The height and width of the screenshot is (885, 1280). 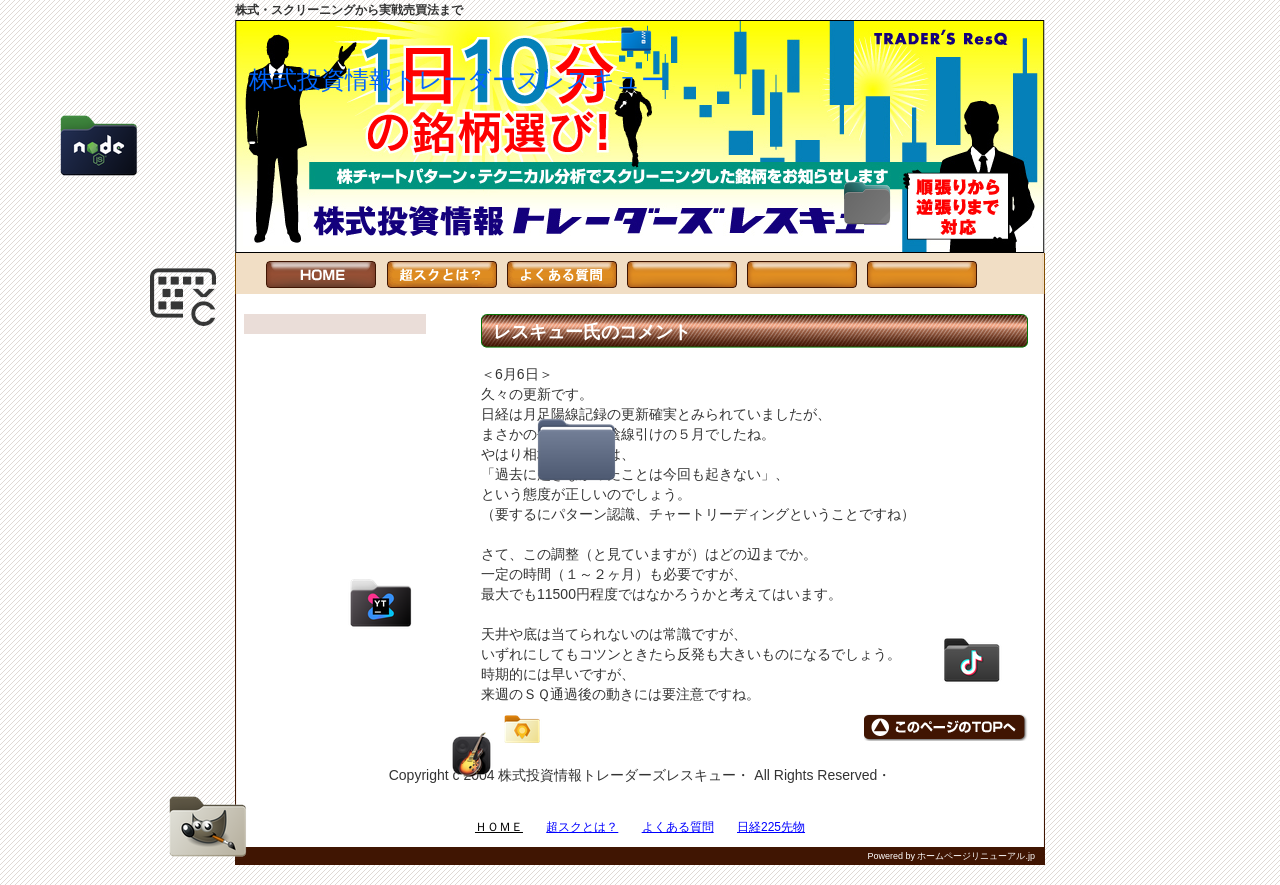 I want to click on open GIMP project files folder, so click(x=207, y=828).